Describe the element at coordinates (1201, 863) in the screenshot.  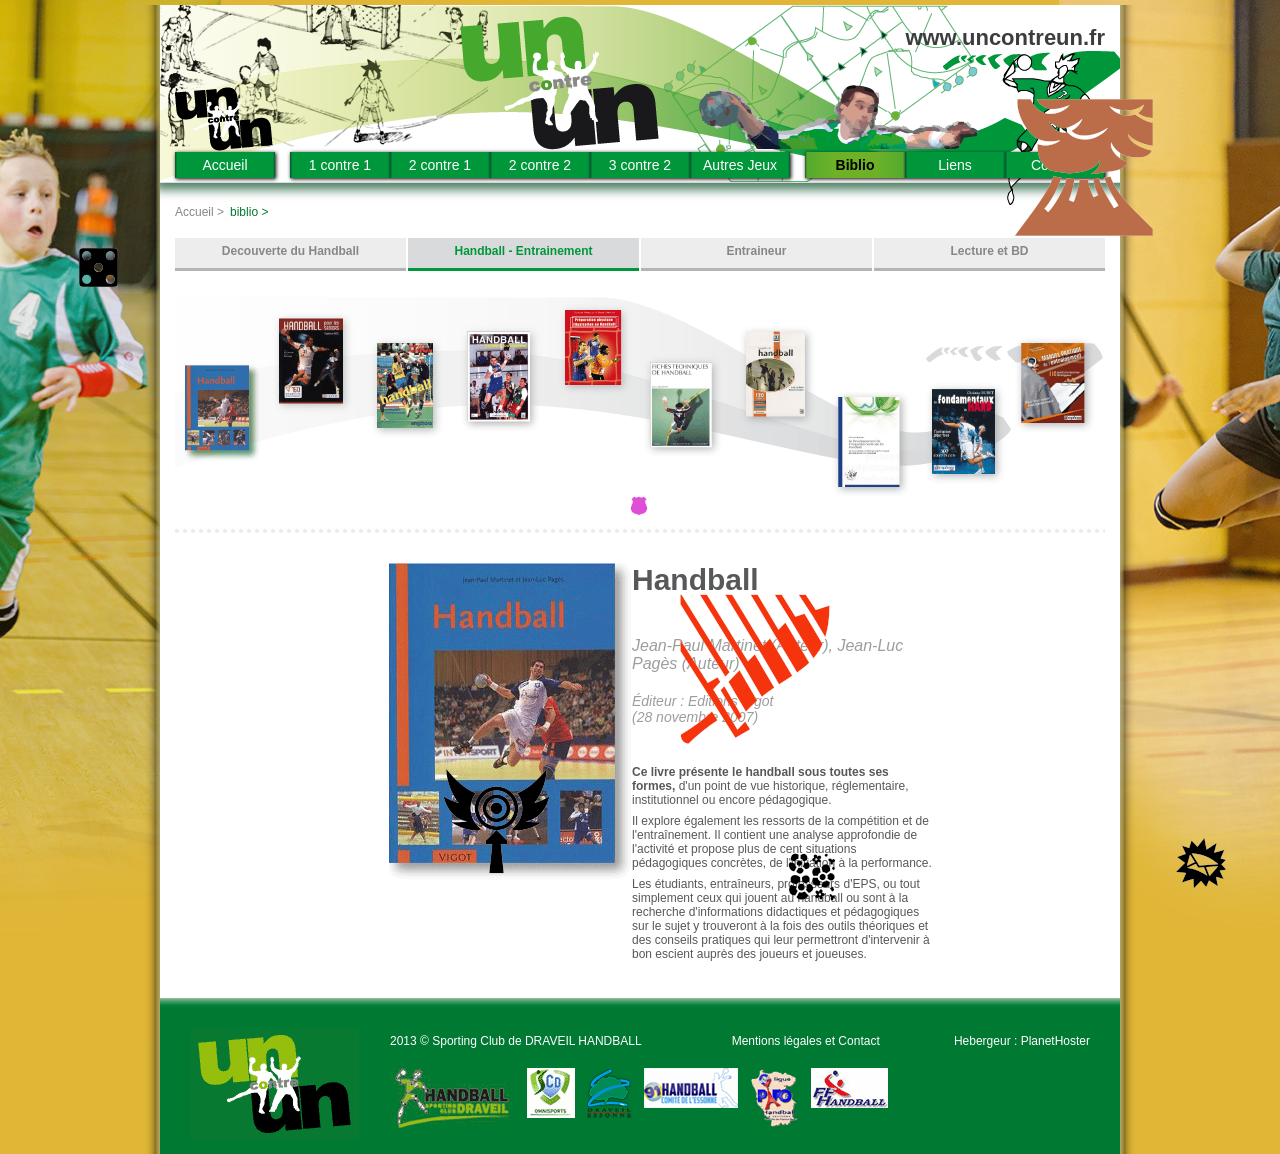
I see `indicates a malicious or dangerous email/message` at that location.